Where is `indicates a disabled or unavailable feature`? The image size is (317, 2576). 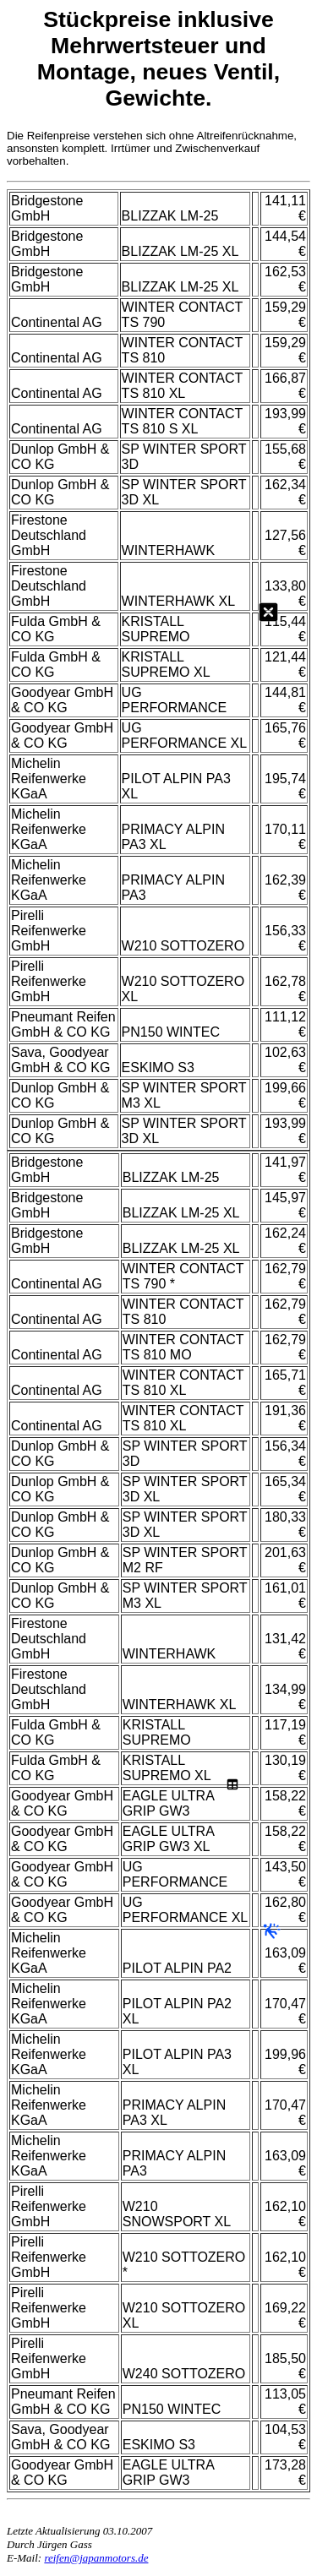 indicates a disabled or unavailable feature is located at coordinates (268, 612).